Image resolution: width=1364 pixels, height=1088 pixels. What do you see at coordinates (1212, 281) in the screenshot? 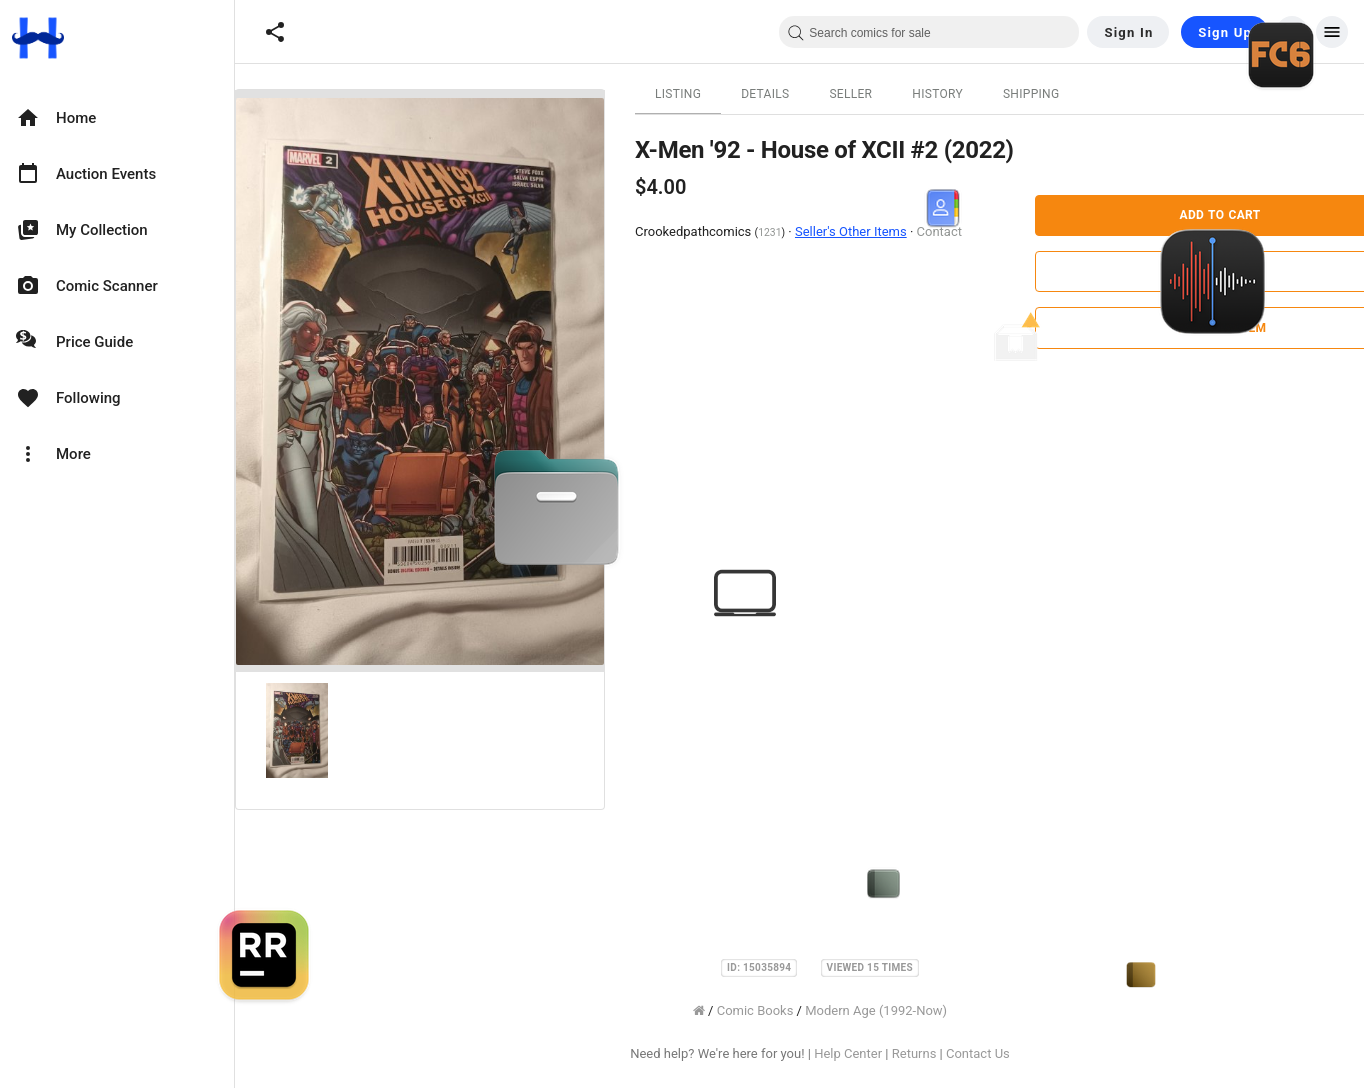
I see `open voice memos app` at bounding box center [1212, 281].